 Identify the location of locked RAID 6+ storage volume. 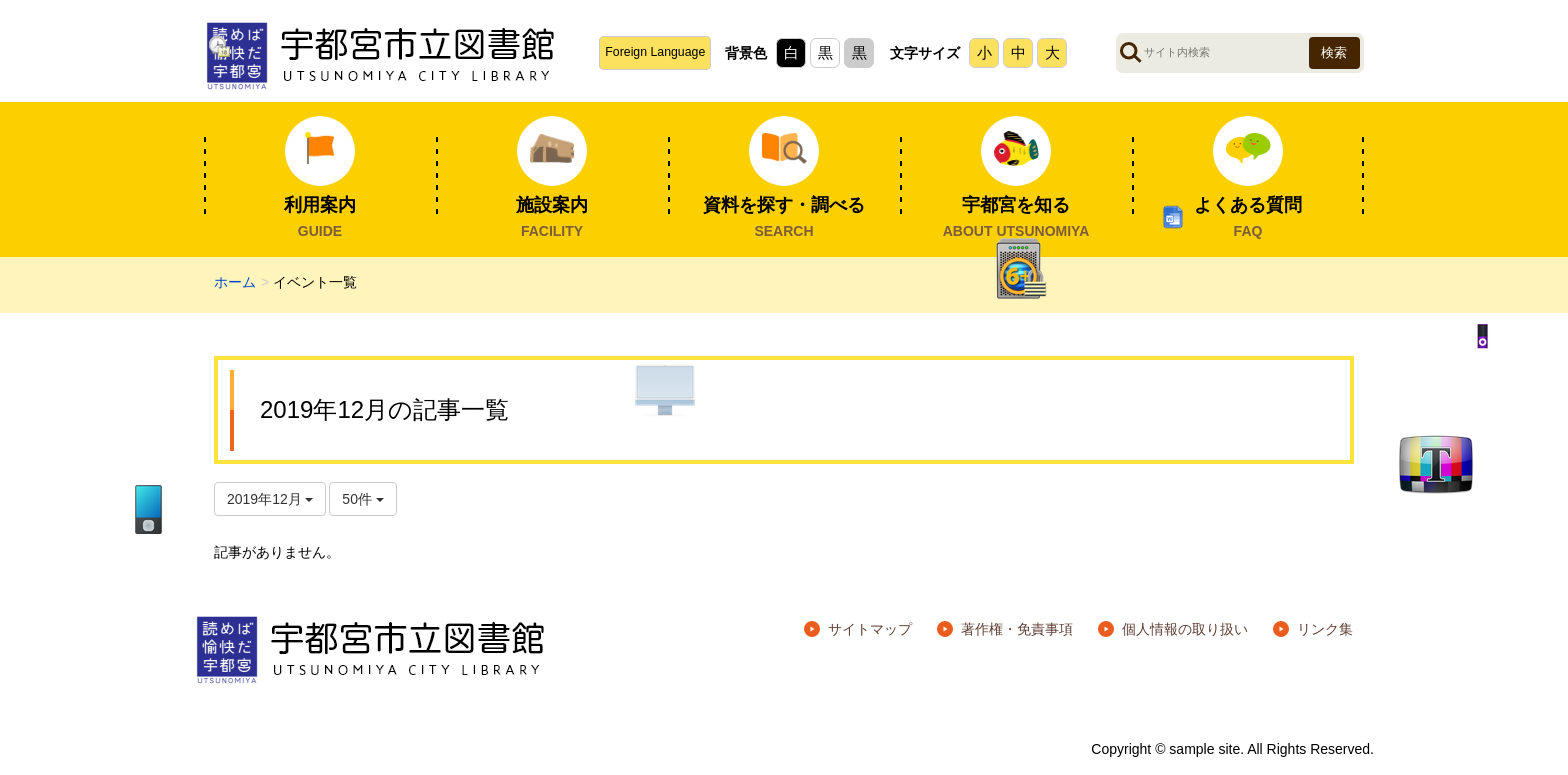
(1018, 268).